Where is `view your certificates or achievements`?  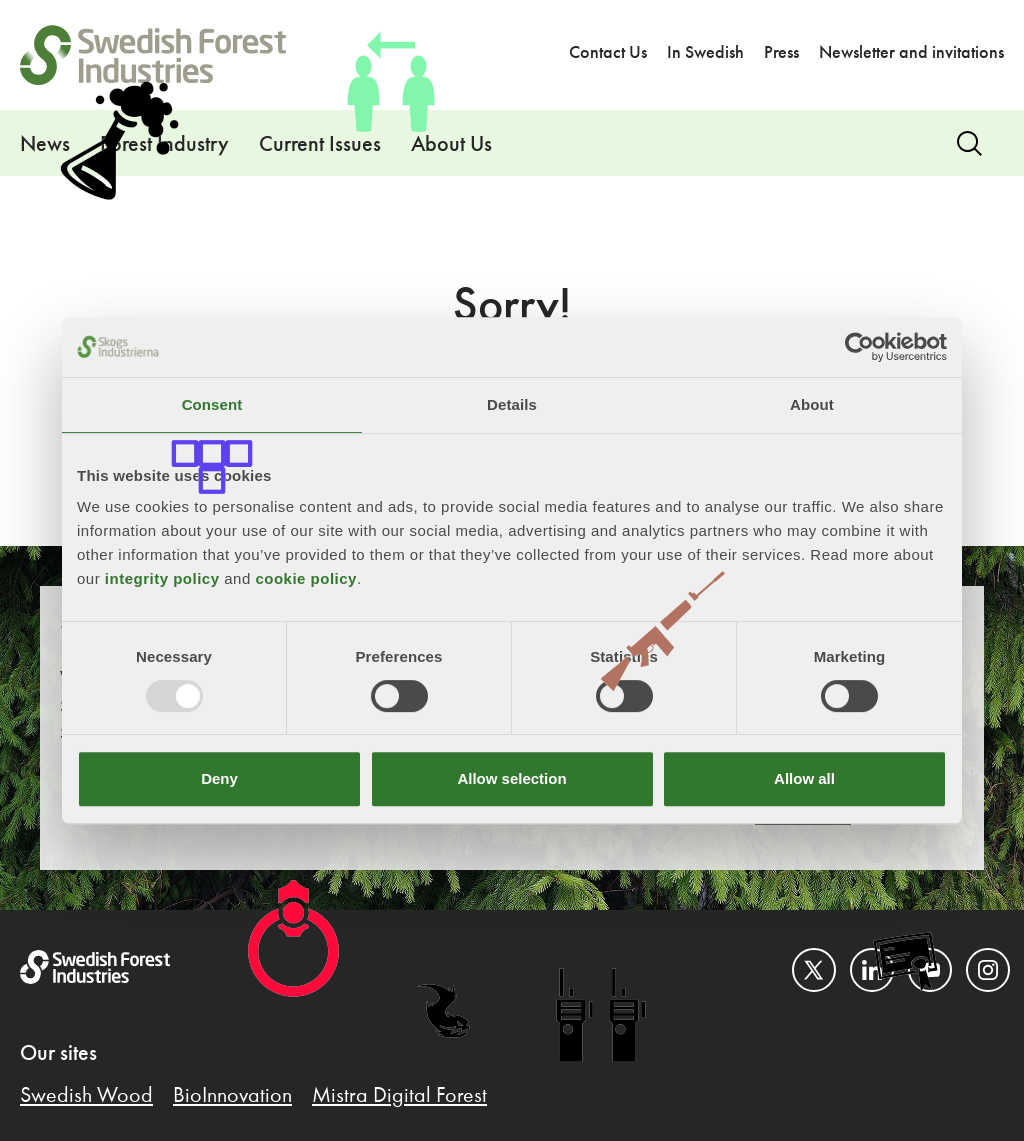 view your certificates or achievements is located at coordinates (905, 958).